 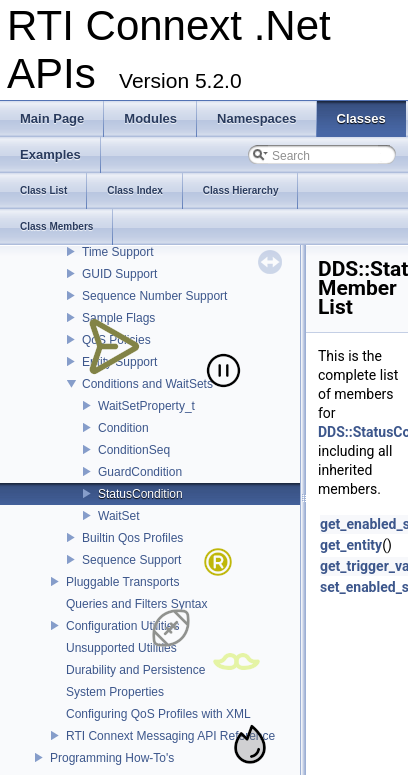 I want to click on send a message, so click(x=111, y=346).